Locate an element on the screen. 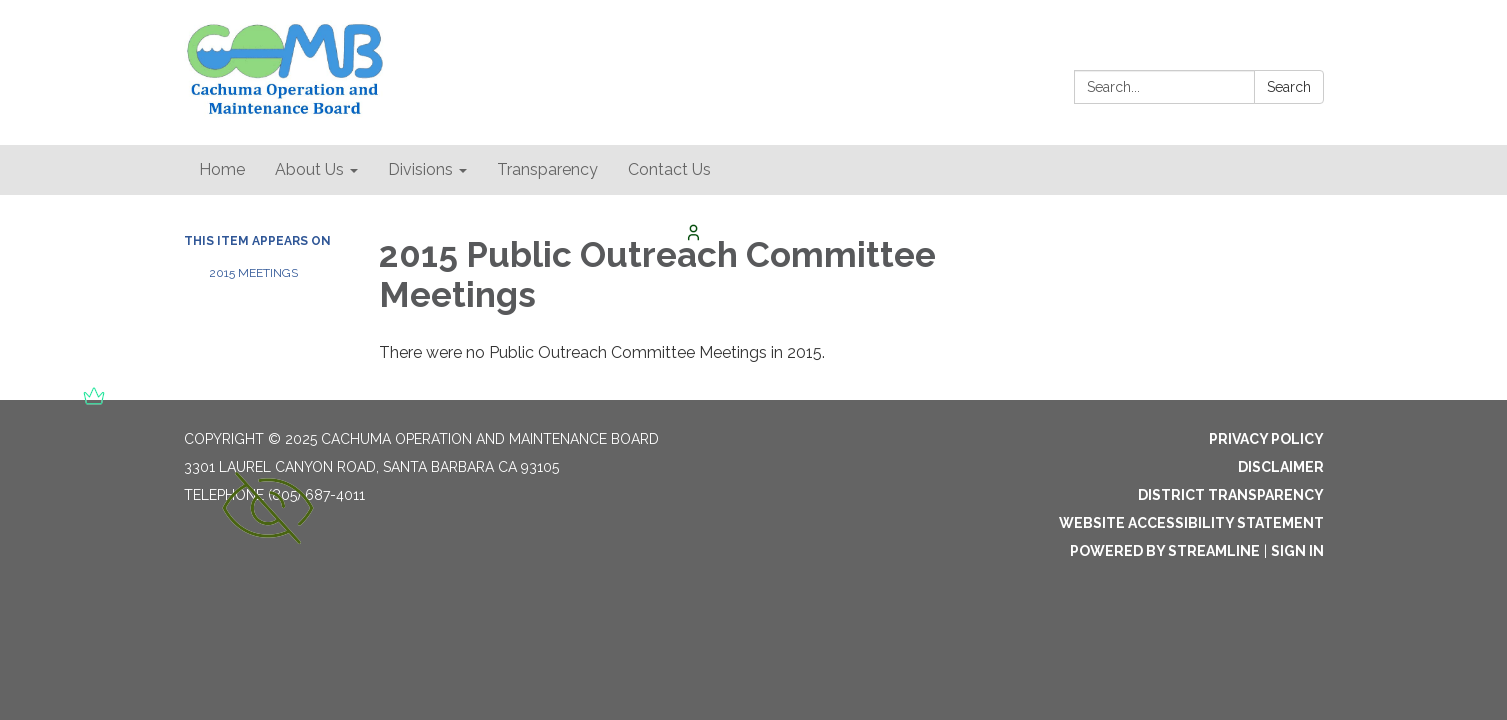 The height and width of the screenshot is (720, 1507). view your profile is located at coordinates (693, 232).